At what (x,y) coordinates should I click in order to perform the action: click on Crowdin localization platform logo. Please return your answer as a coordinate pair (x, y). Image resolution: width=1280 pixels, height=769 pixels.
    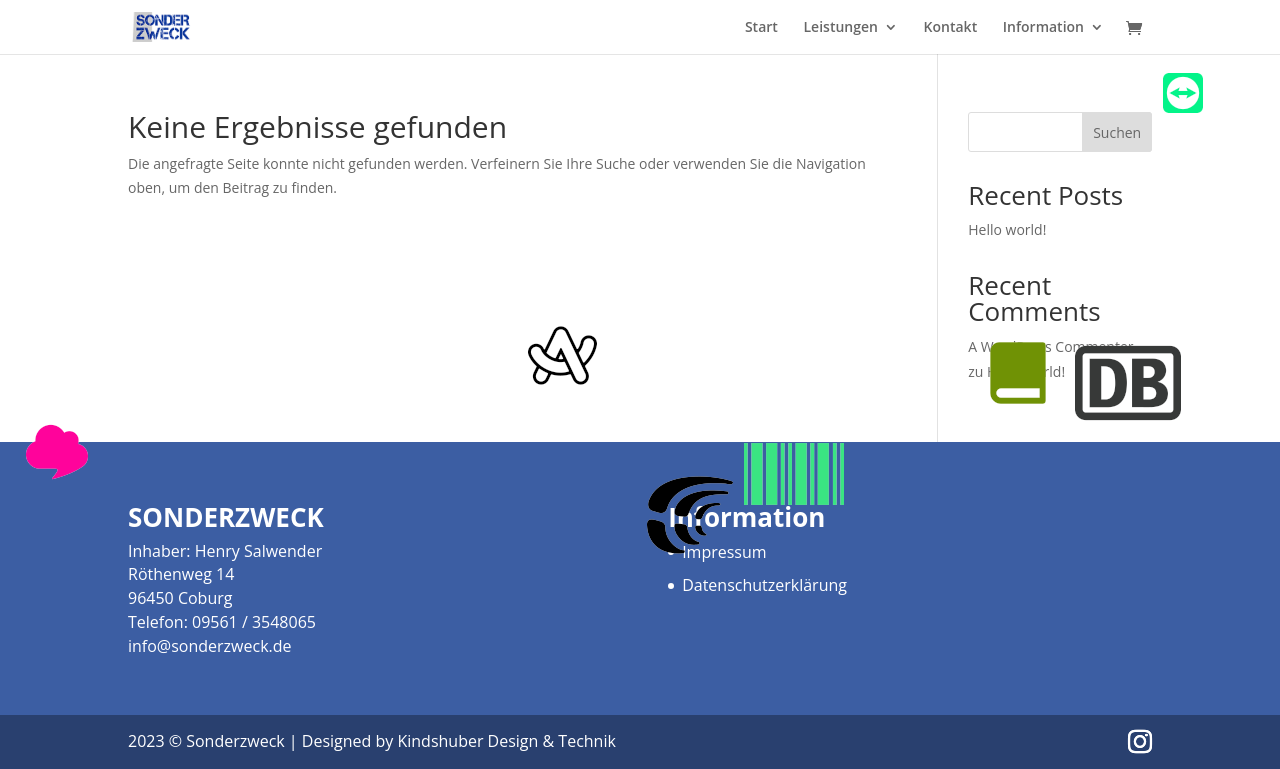
    Looking at the image, I should click on (690, 515).